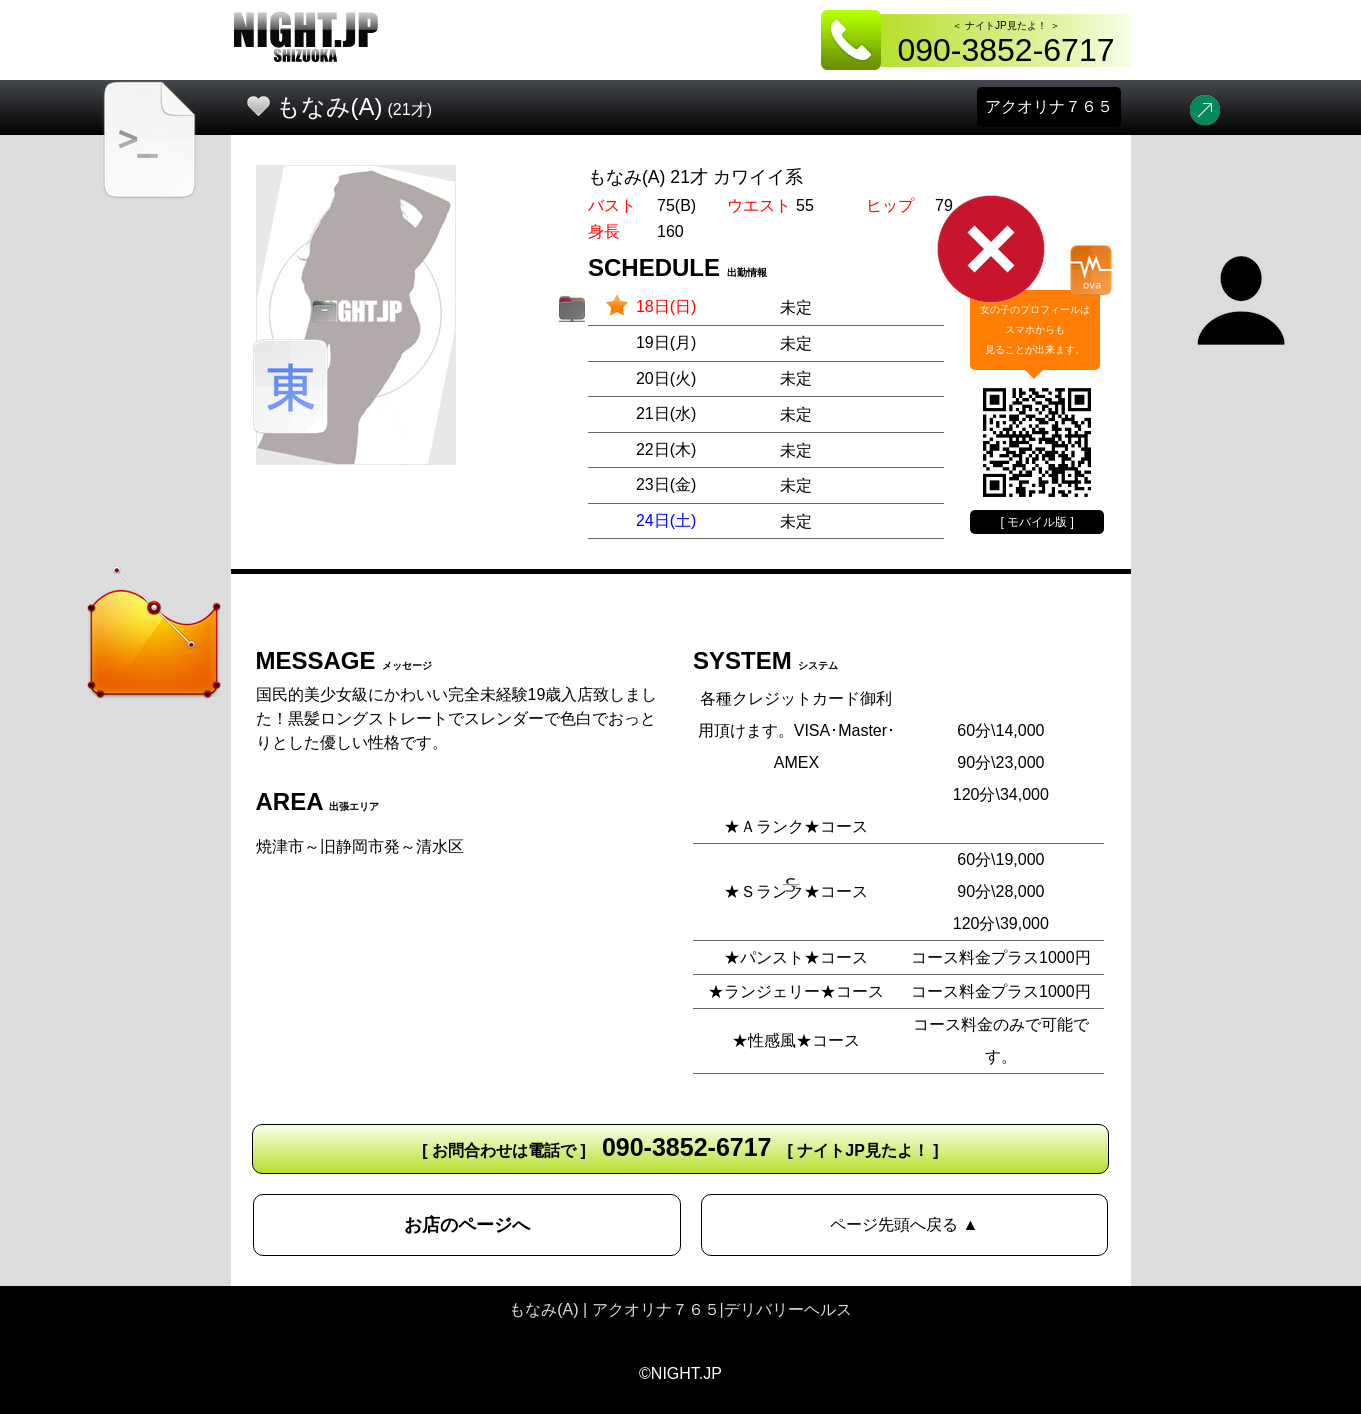 This screenshot has height=1414, width=1361. I want to click on close the current window or dialog, so click(991, 249).